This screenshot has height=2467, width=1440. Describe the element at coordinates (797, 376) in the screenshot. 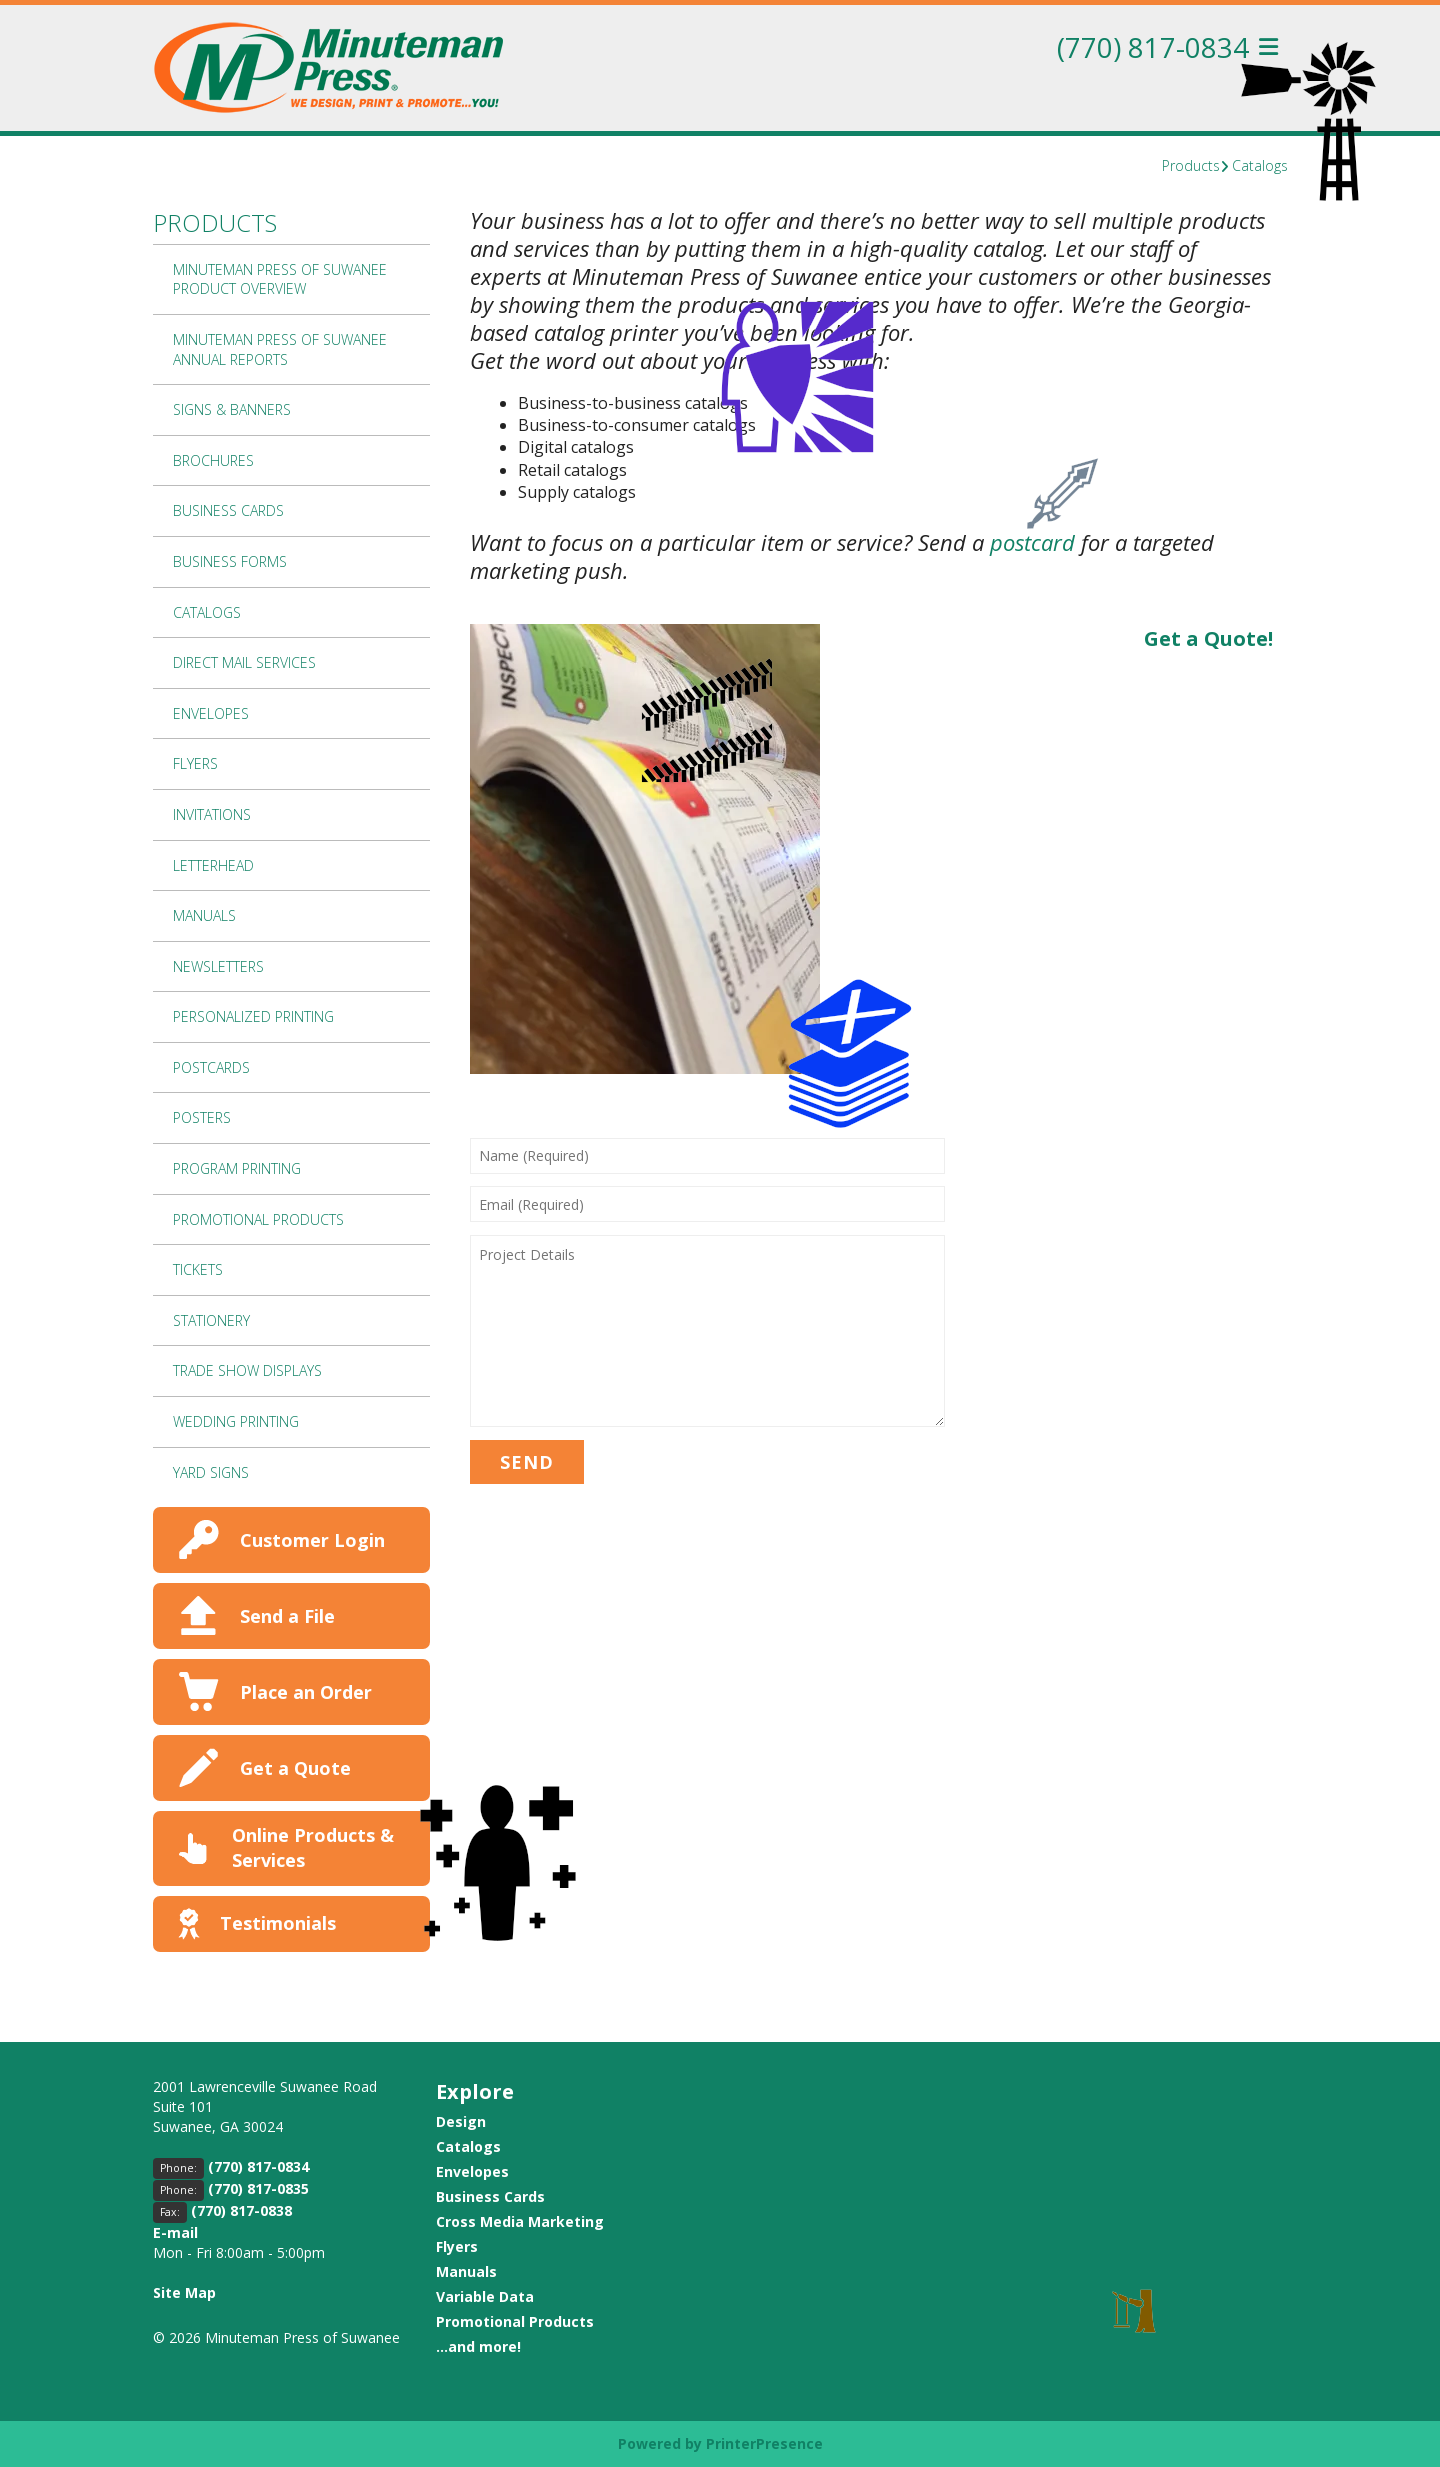

I see `activate protective shield or barrier` at that location.